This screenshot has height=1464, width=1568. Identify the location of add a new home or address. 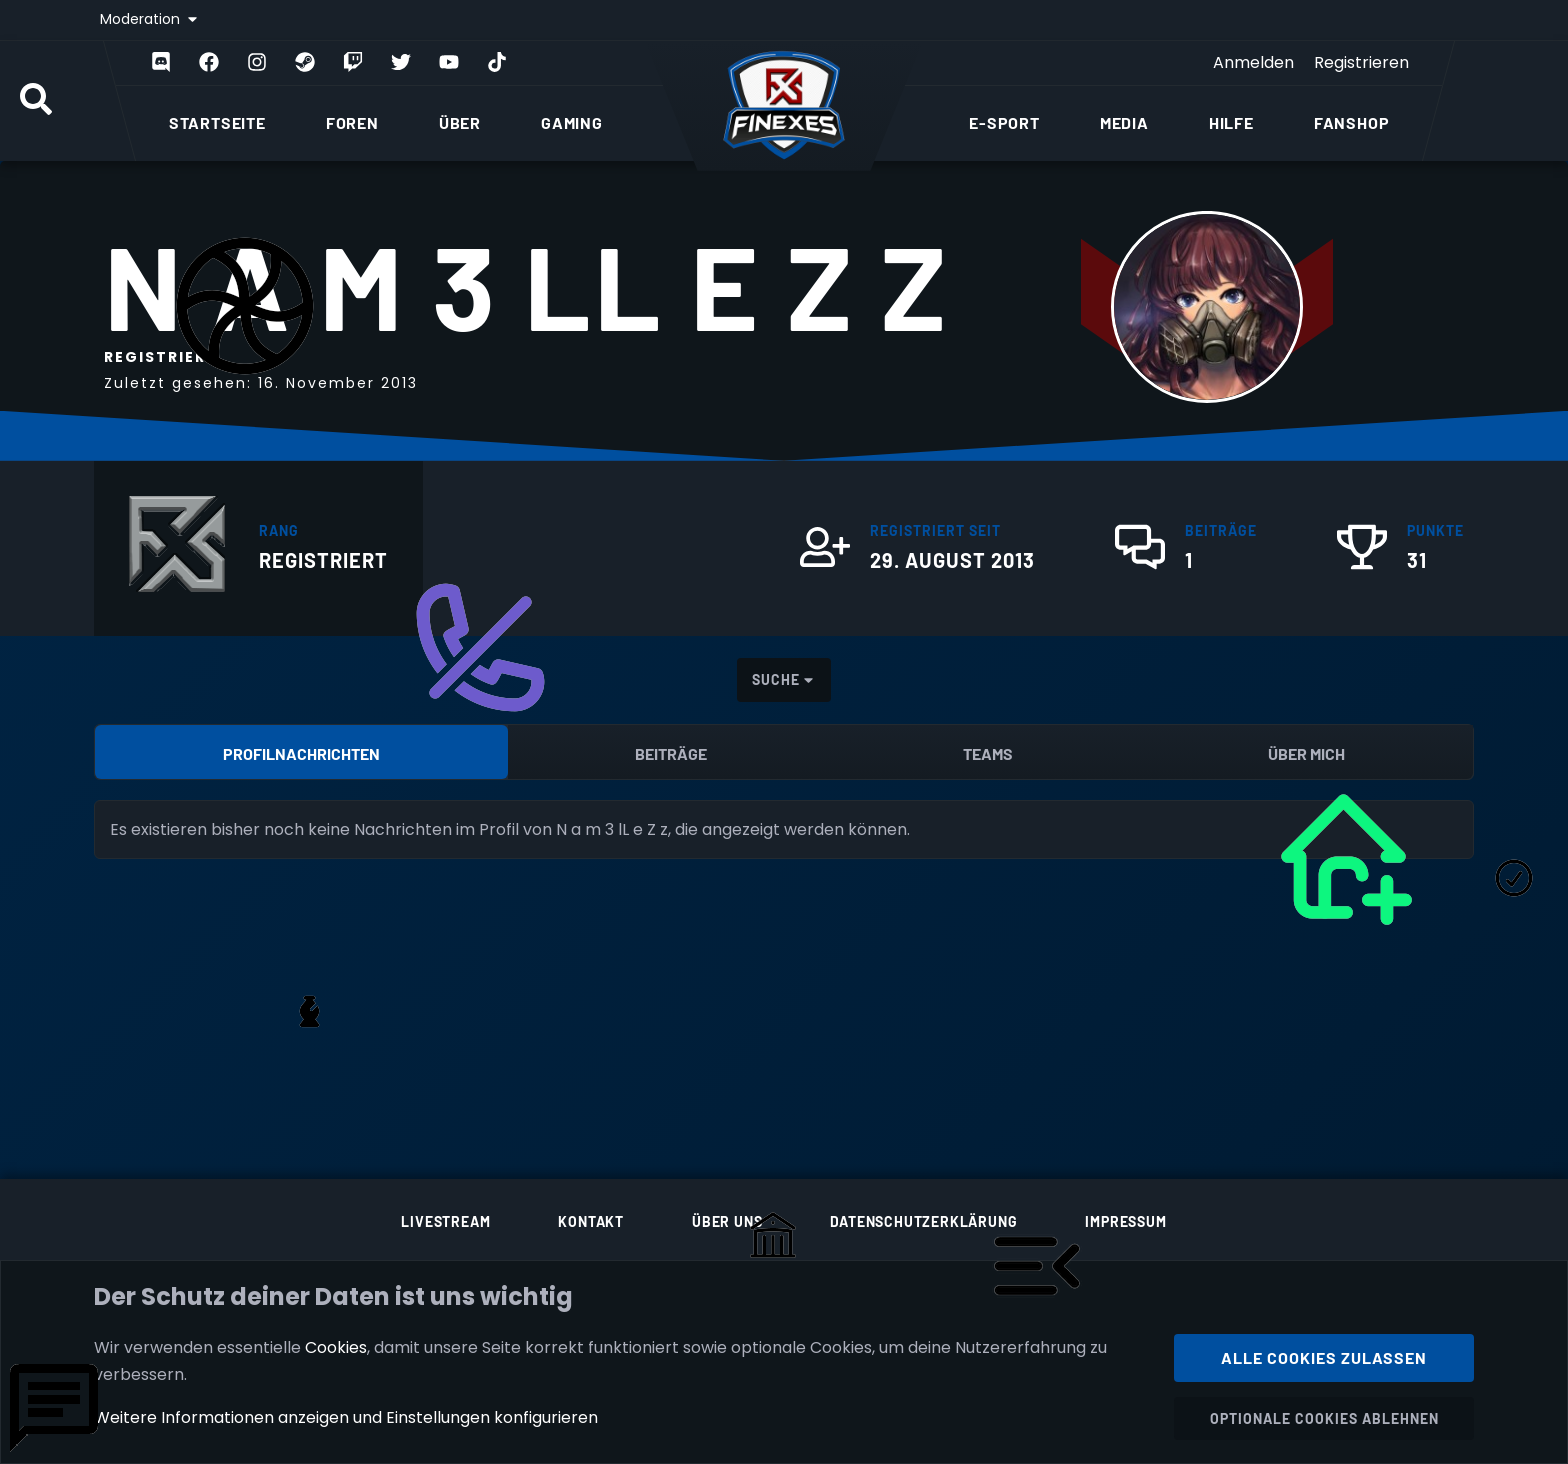
(1343, 856).